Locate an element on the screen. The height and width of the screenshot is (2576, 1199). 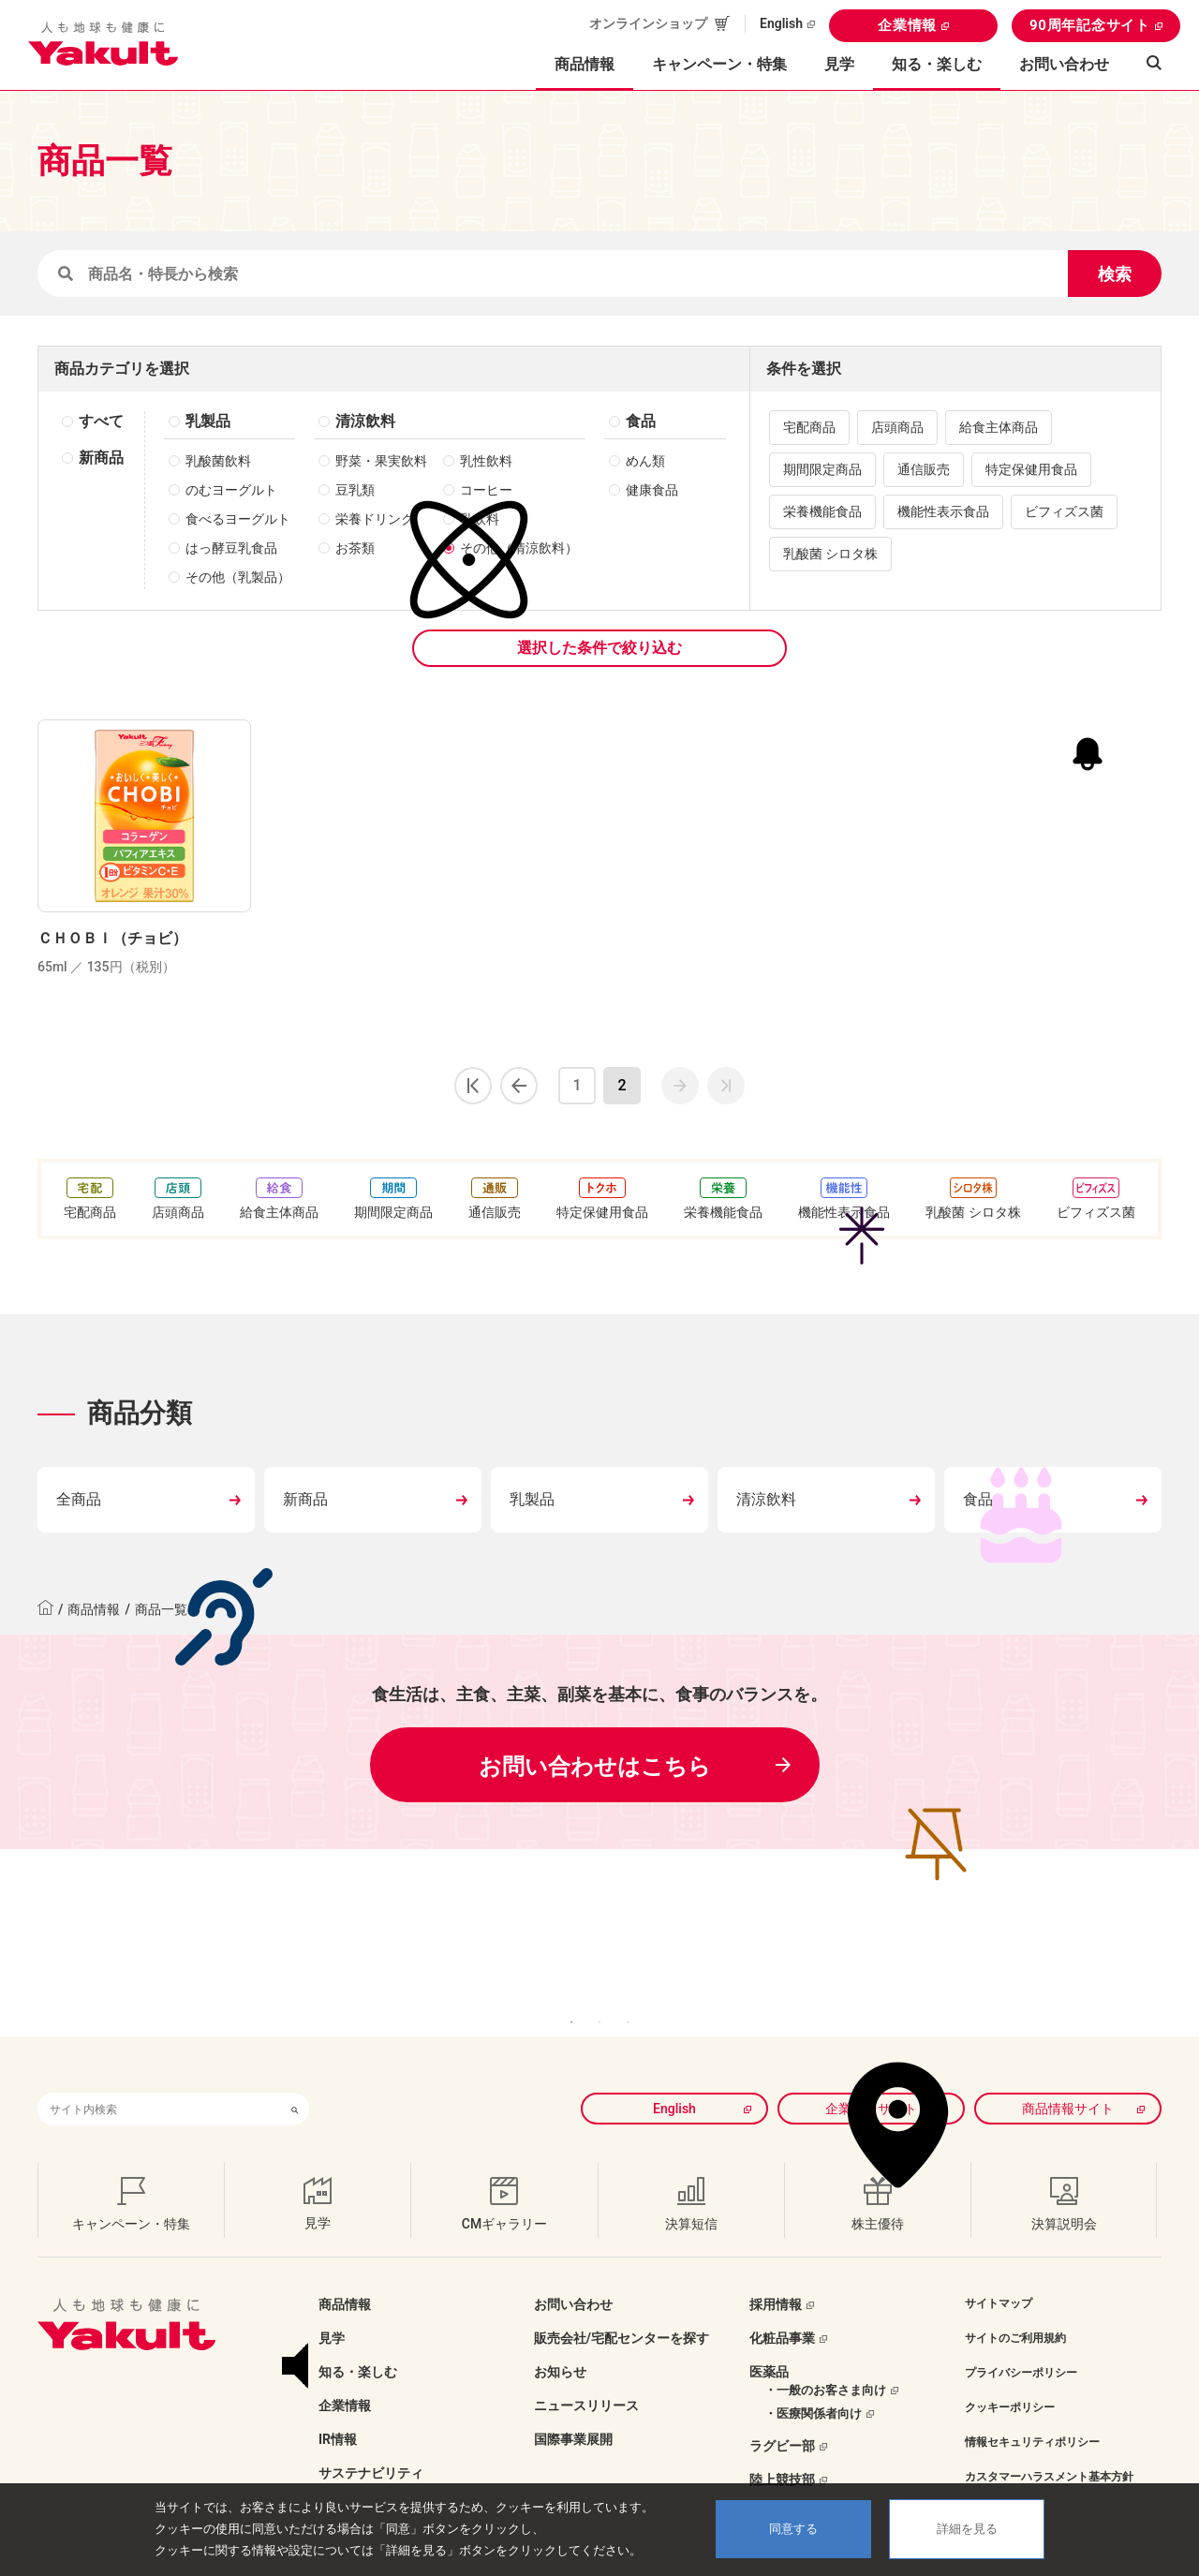
indicates deaf or hard of hearing accessibility option is located at coordinates (224, 1617).